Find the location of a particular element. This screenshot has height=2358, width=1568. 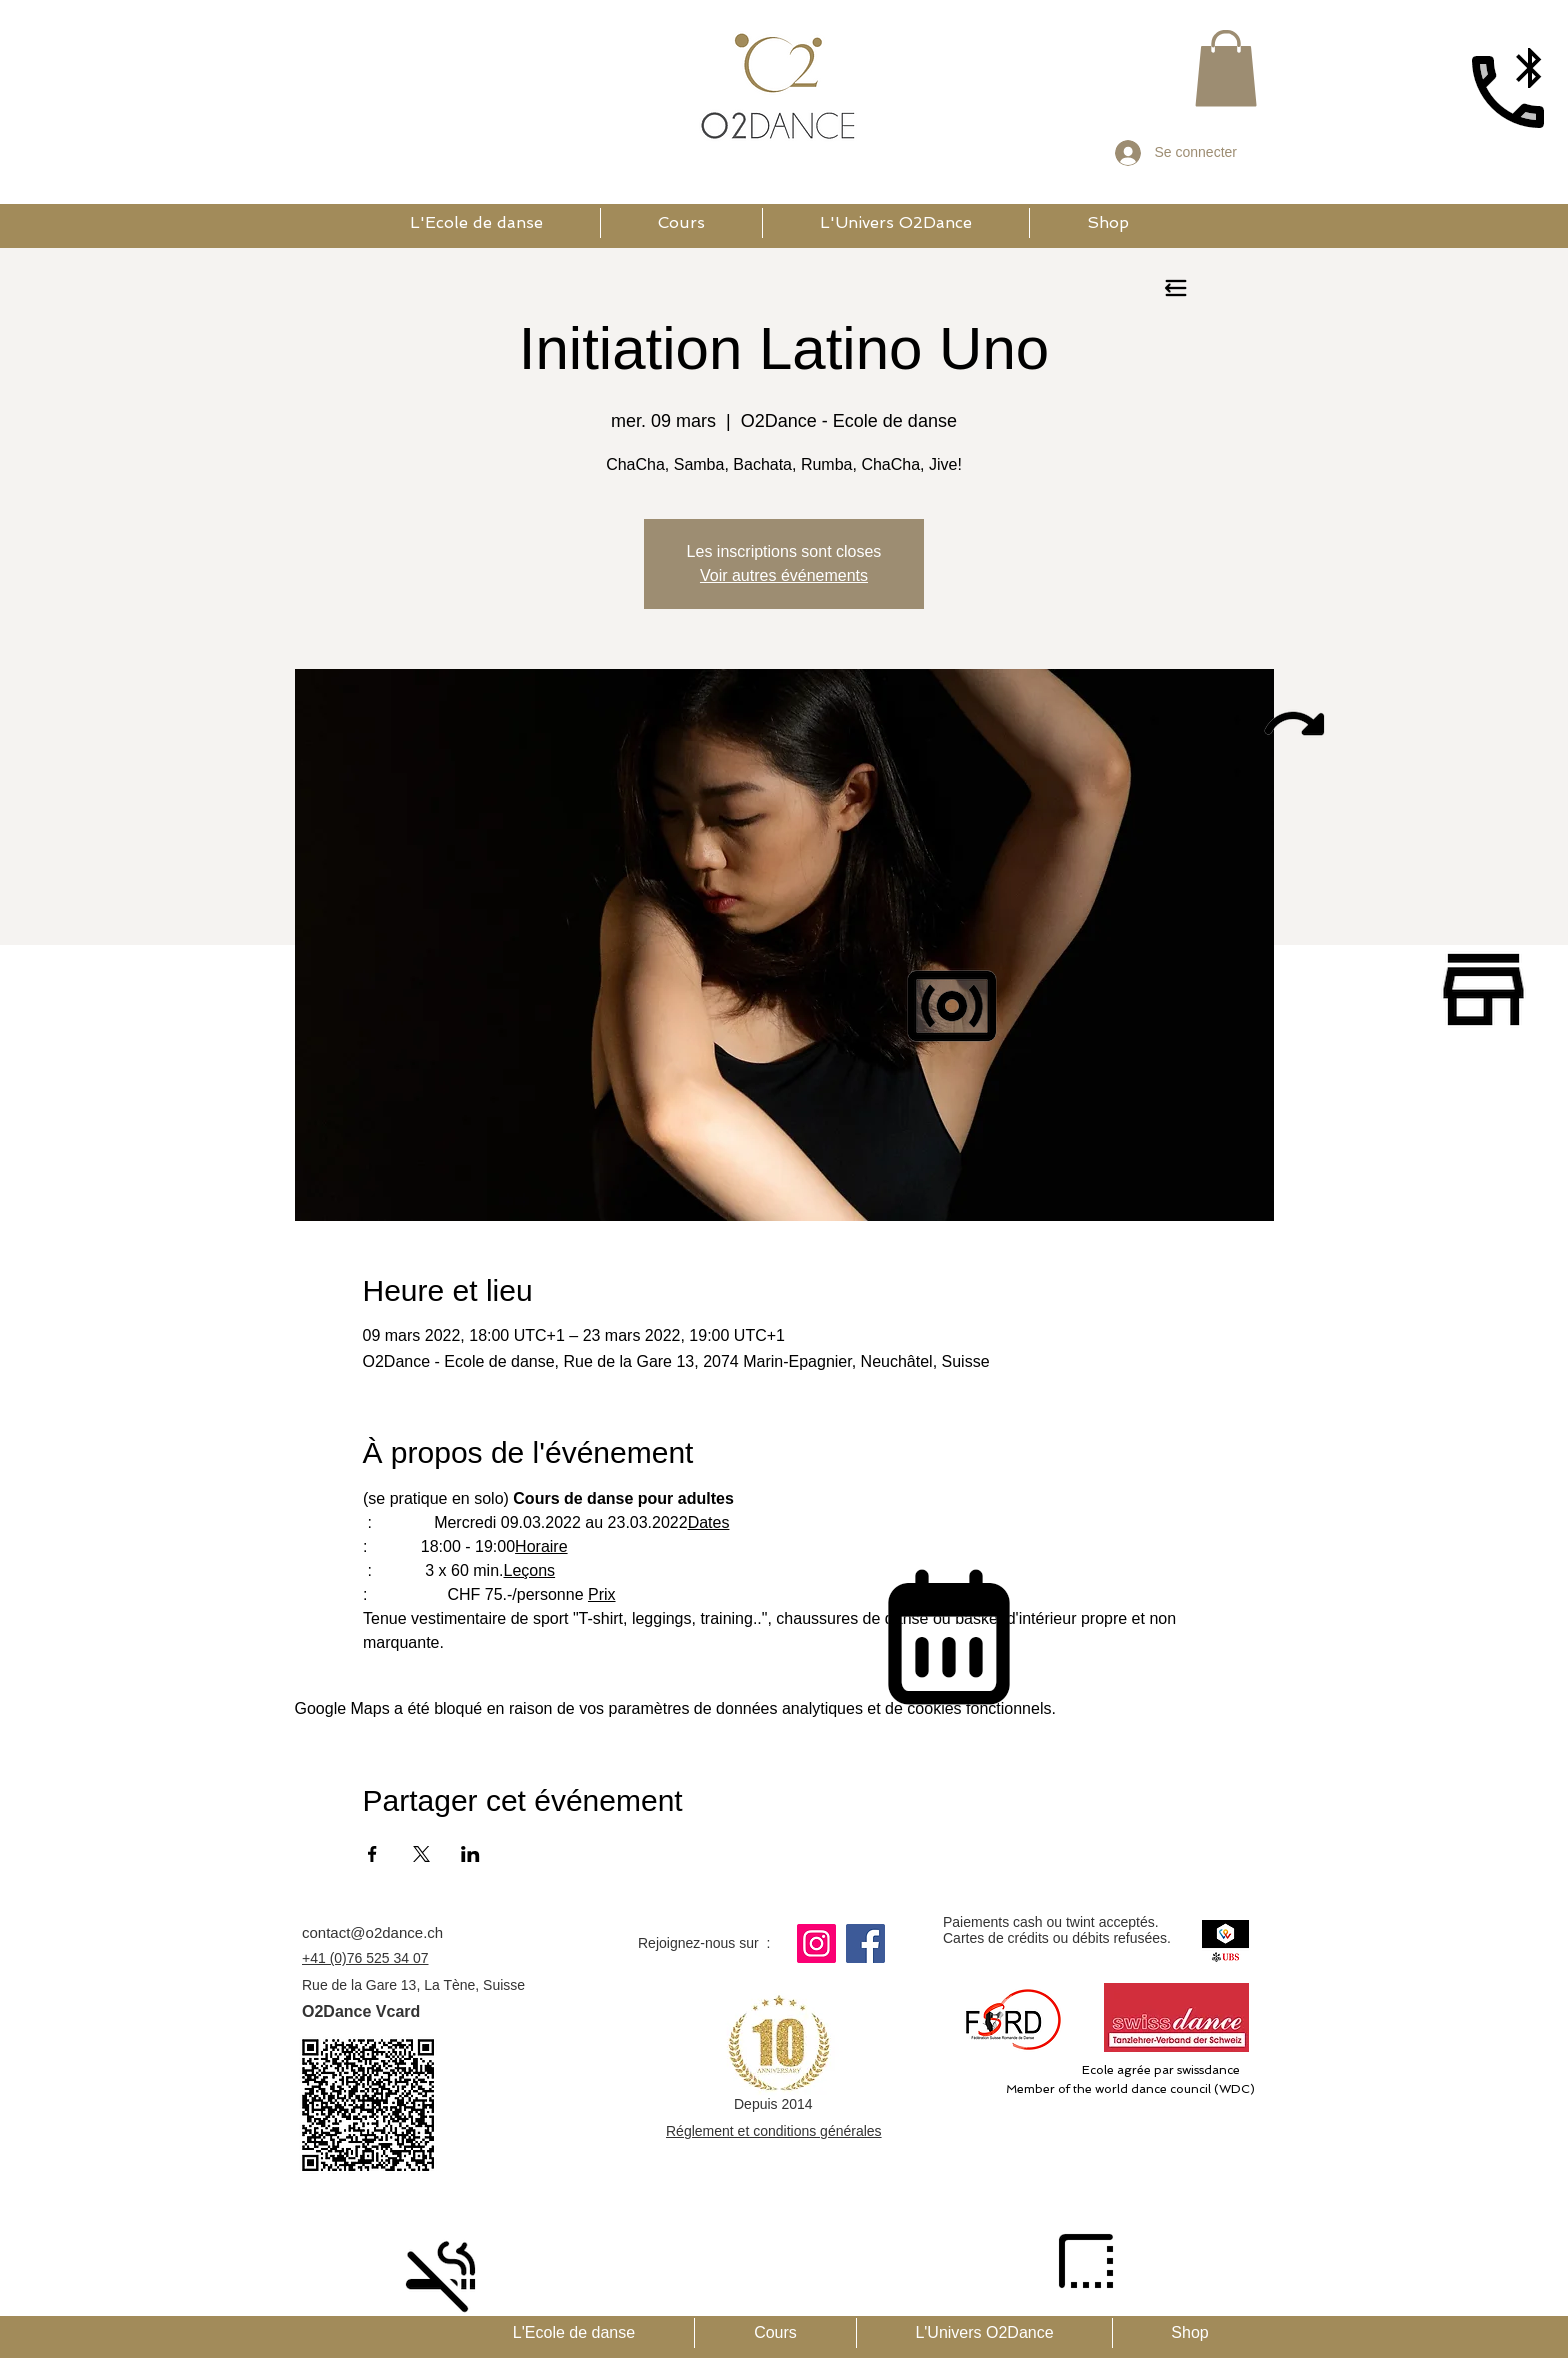

indicates a smoke-free or no smoking area is located at coordinates (440, 2275).